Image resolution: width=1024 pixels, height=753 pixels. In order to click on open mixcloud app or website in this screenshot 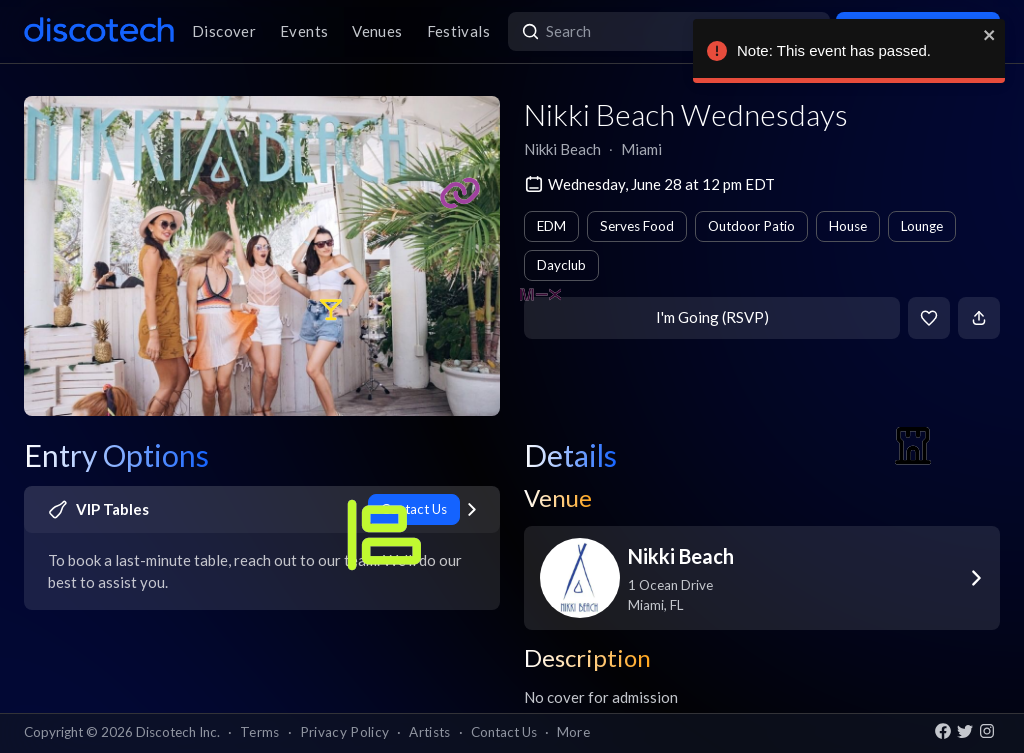, I will do `click(540, 294)`.